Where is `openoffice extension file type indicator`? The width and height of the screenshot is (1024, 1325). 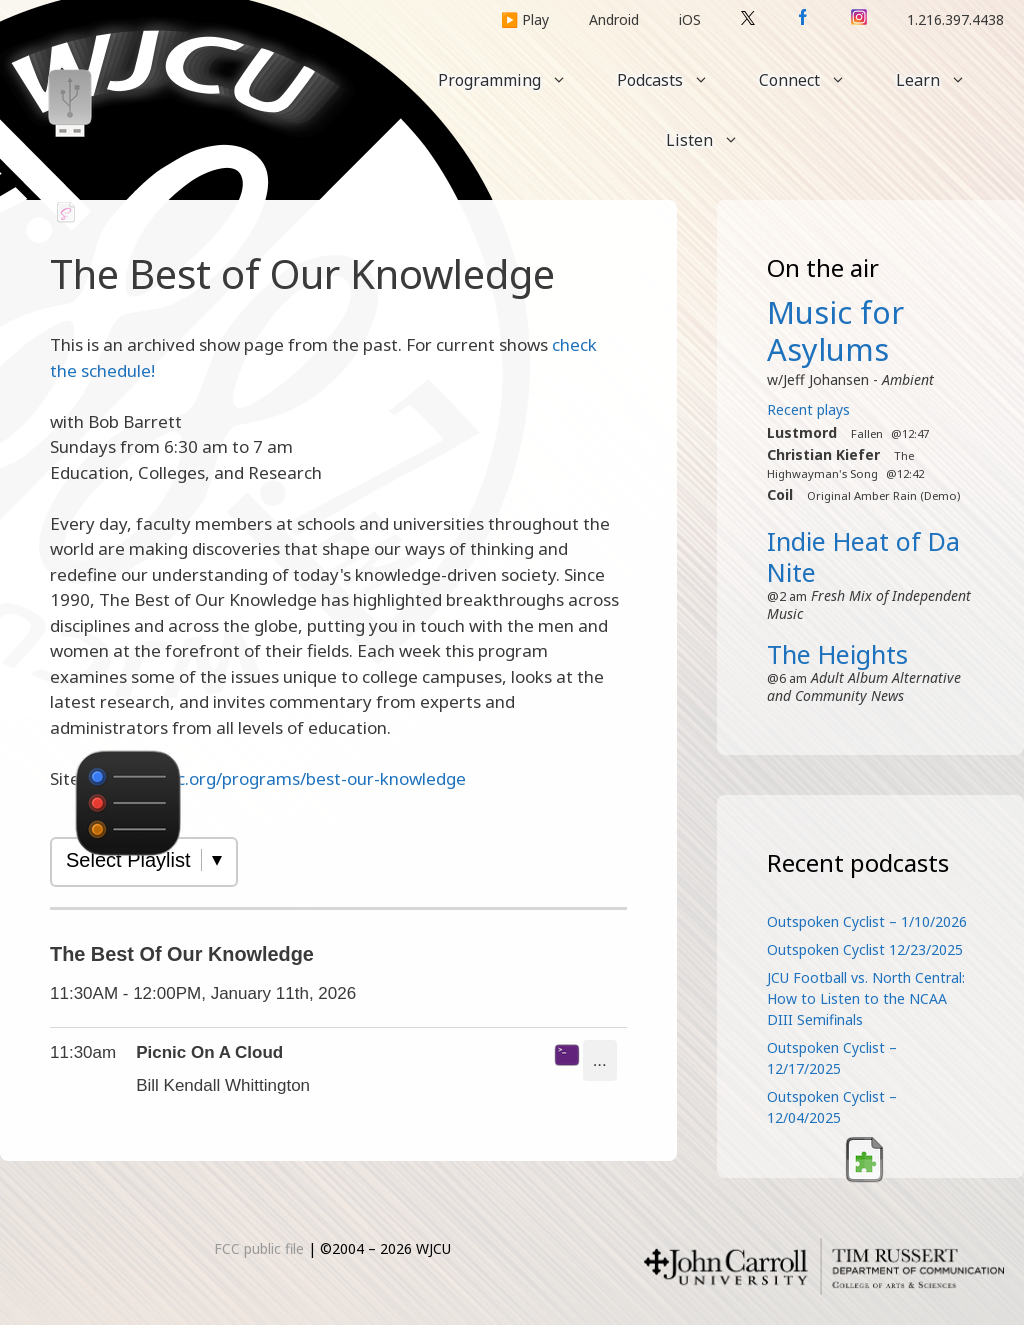 openoffice extension file type indicator is located at coordinates (864, 1159).